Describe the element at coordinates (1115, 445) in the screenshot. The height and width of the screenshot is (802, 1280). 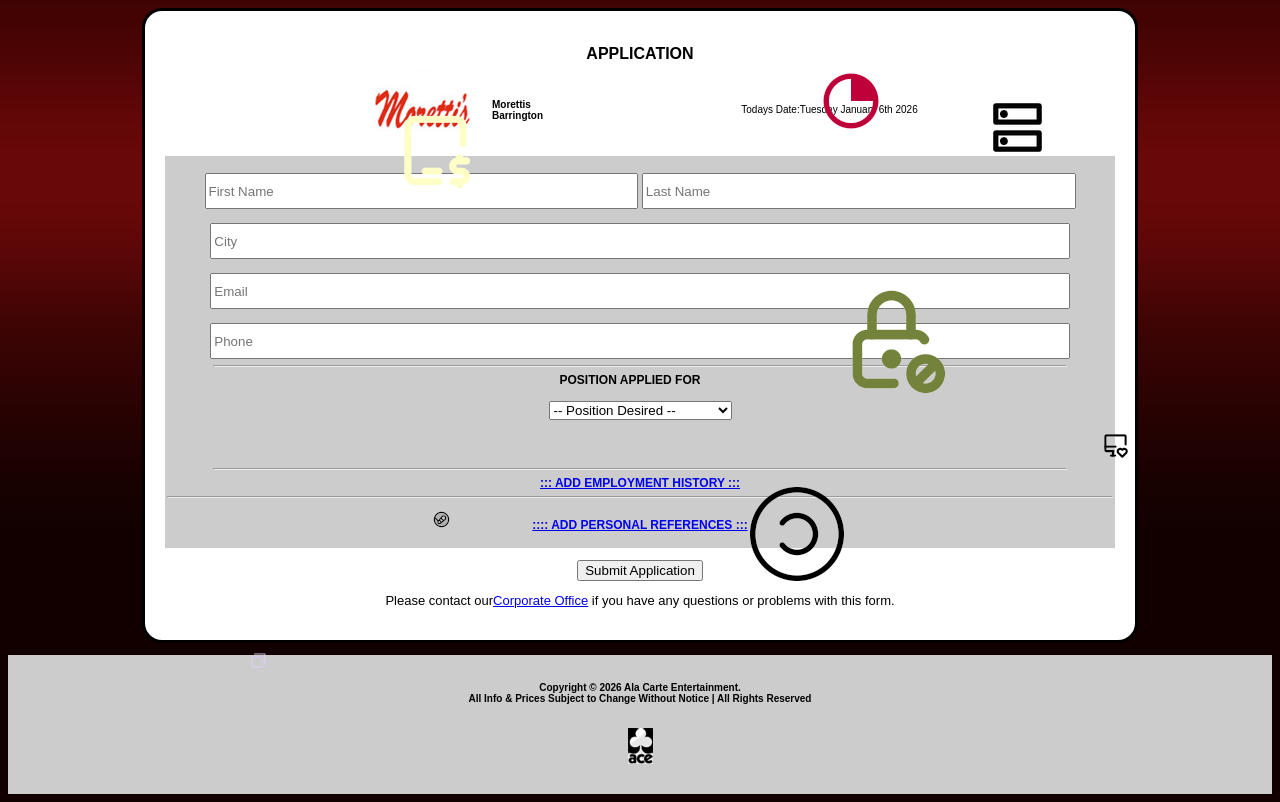
I see `add this device to favorites` at that location.